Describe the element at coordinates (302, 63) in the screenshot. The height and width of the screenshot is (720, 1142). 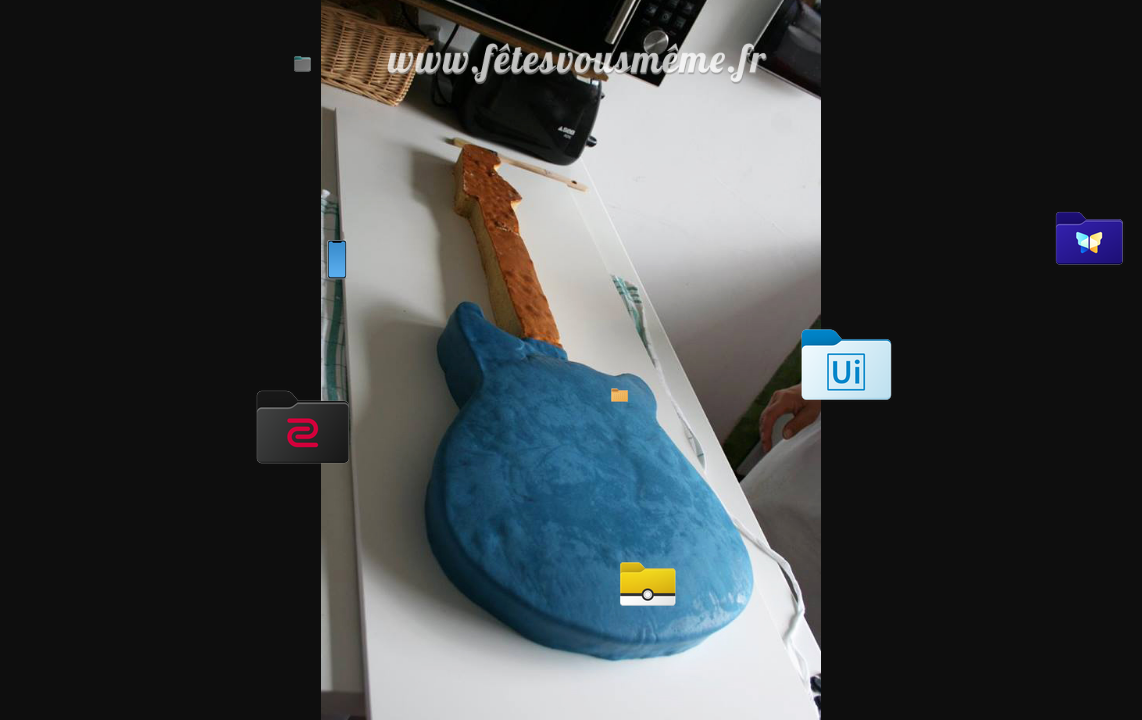
I see `open folder to view contents` at that location.